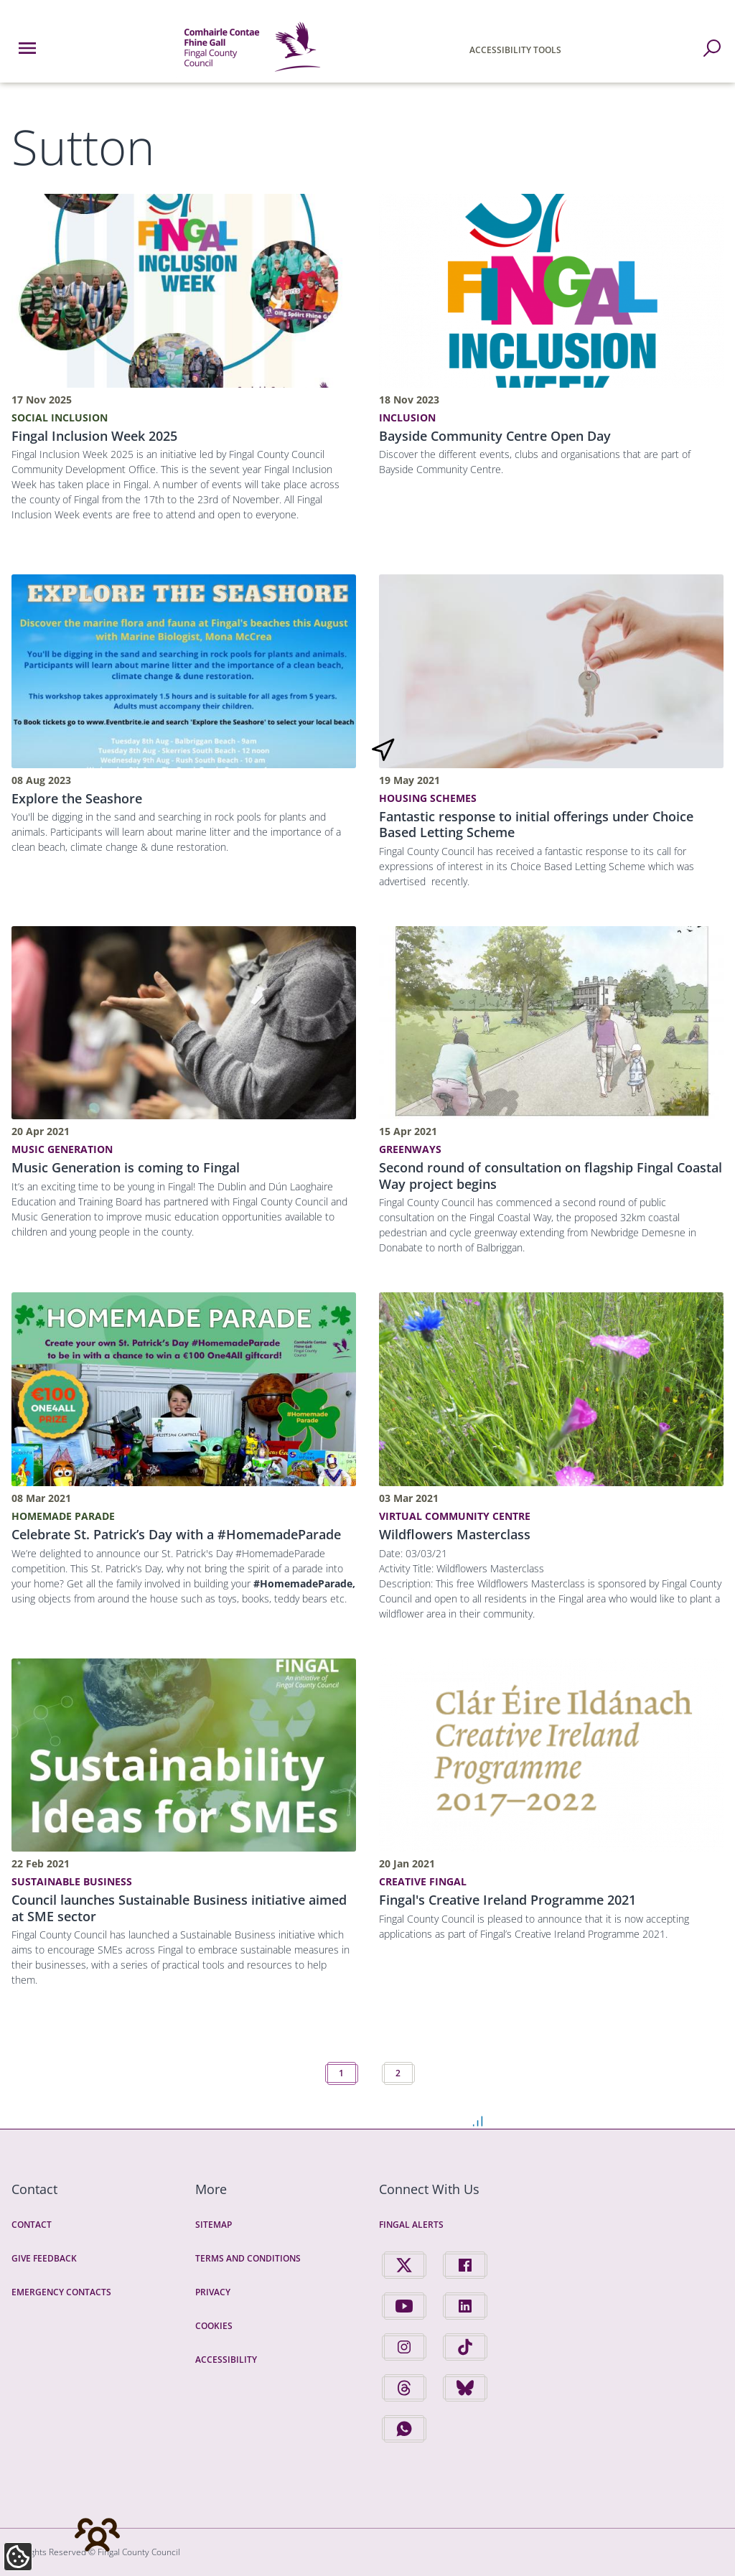 This screenshot has height=2576, width=735. Describe the element at coordinates (97, 2533) in the screenshot. I see `view group members or team` at that location.